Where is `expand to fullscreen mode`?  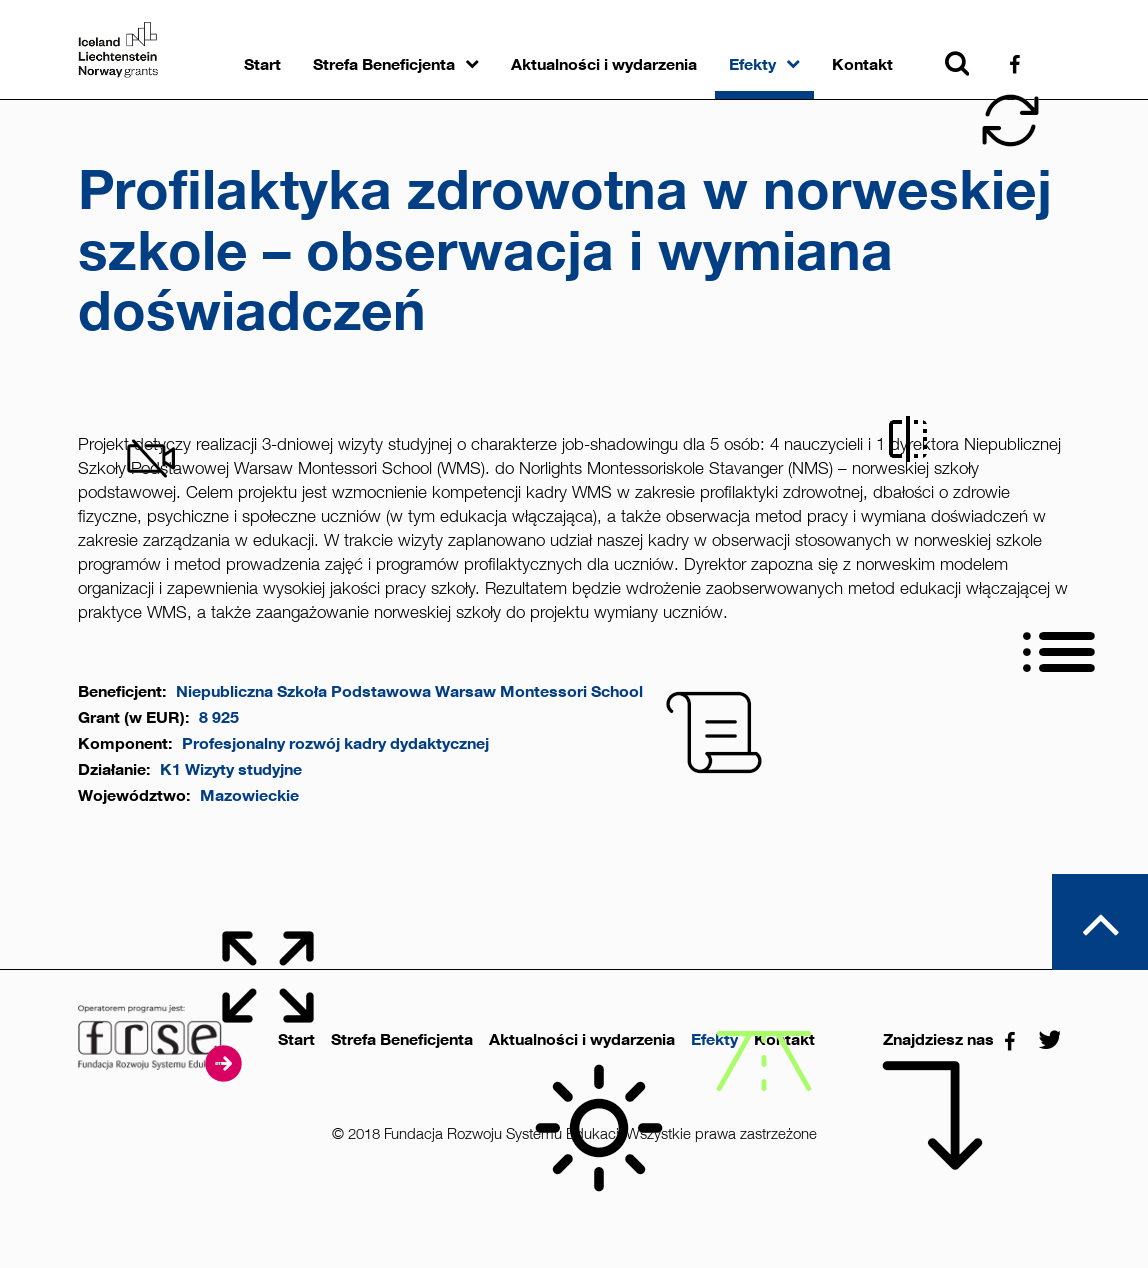
expand to fullscreen mode is located at coordinates (268, 977).